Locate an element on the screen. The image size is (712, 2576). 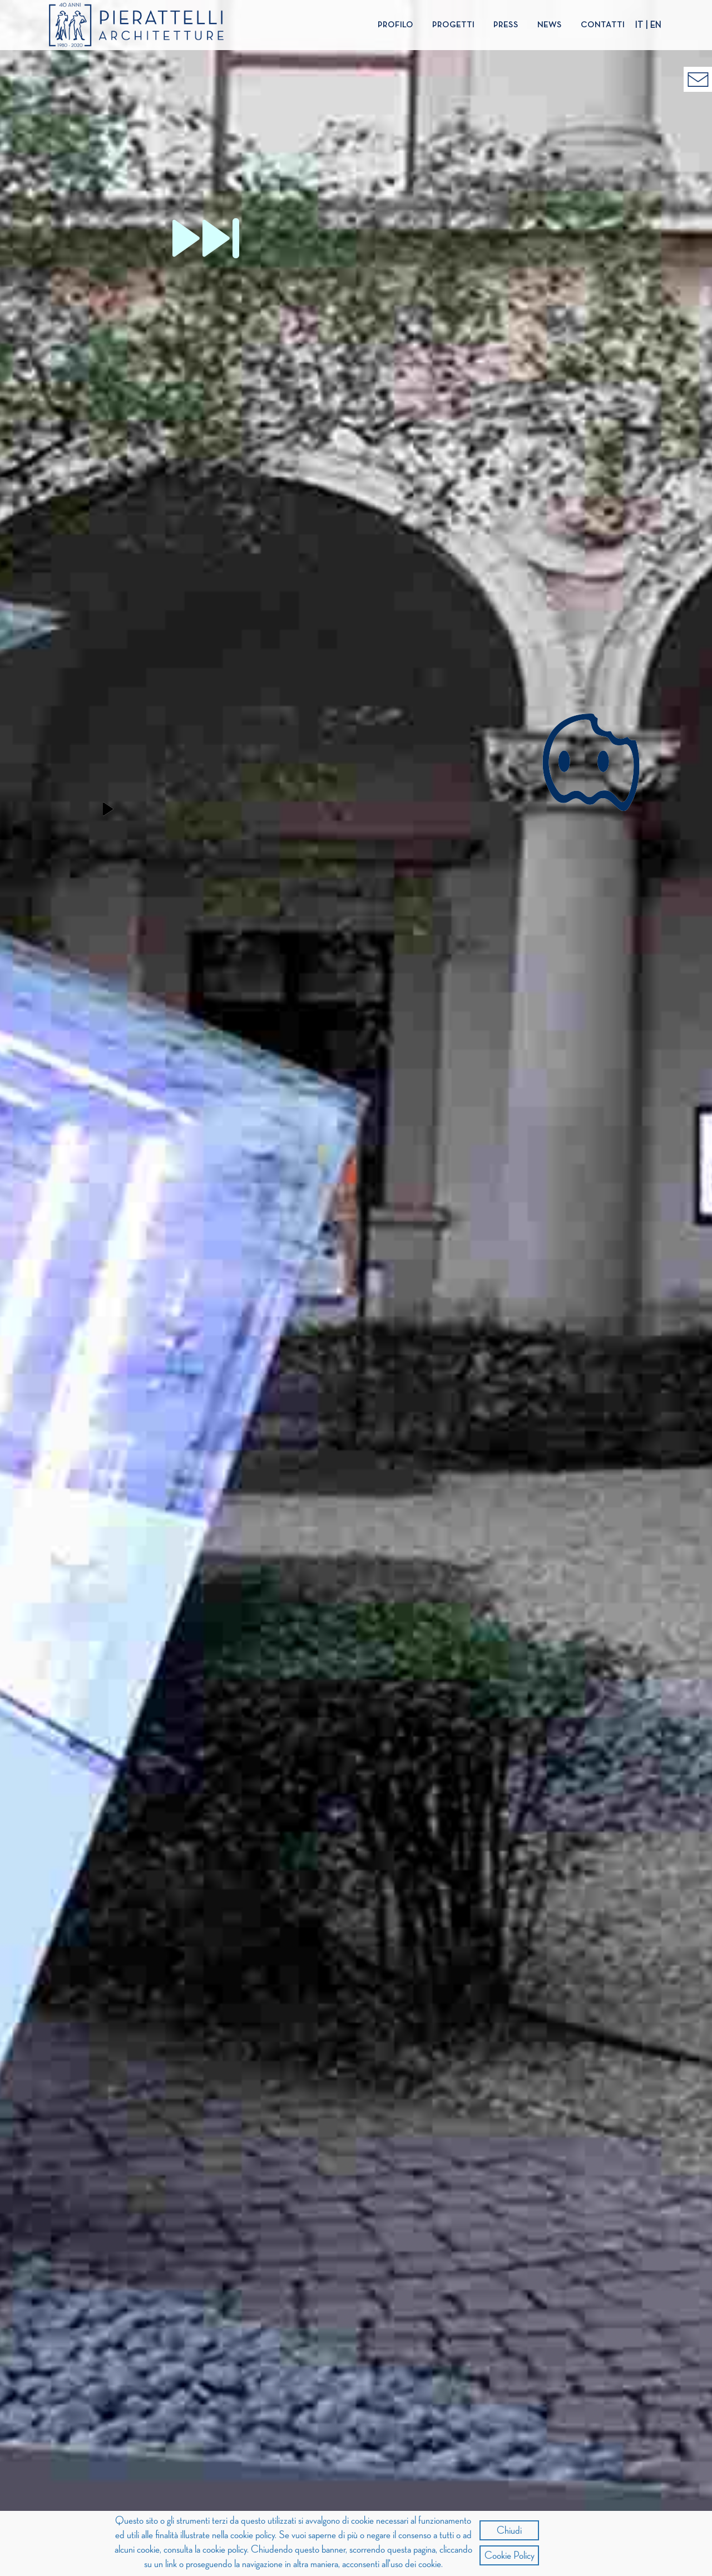
skip to the end of the track is located at coordinates (206, 238).